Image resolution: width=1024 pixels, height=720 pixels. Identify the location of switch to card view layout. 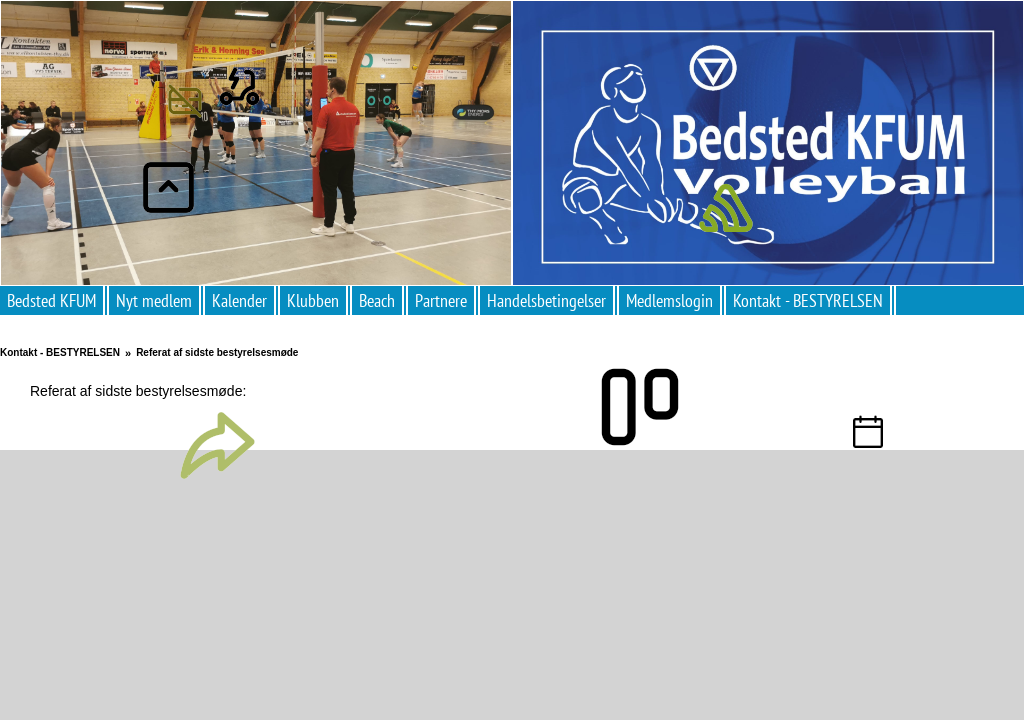
(640, 407).